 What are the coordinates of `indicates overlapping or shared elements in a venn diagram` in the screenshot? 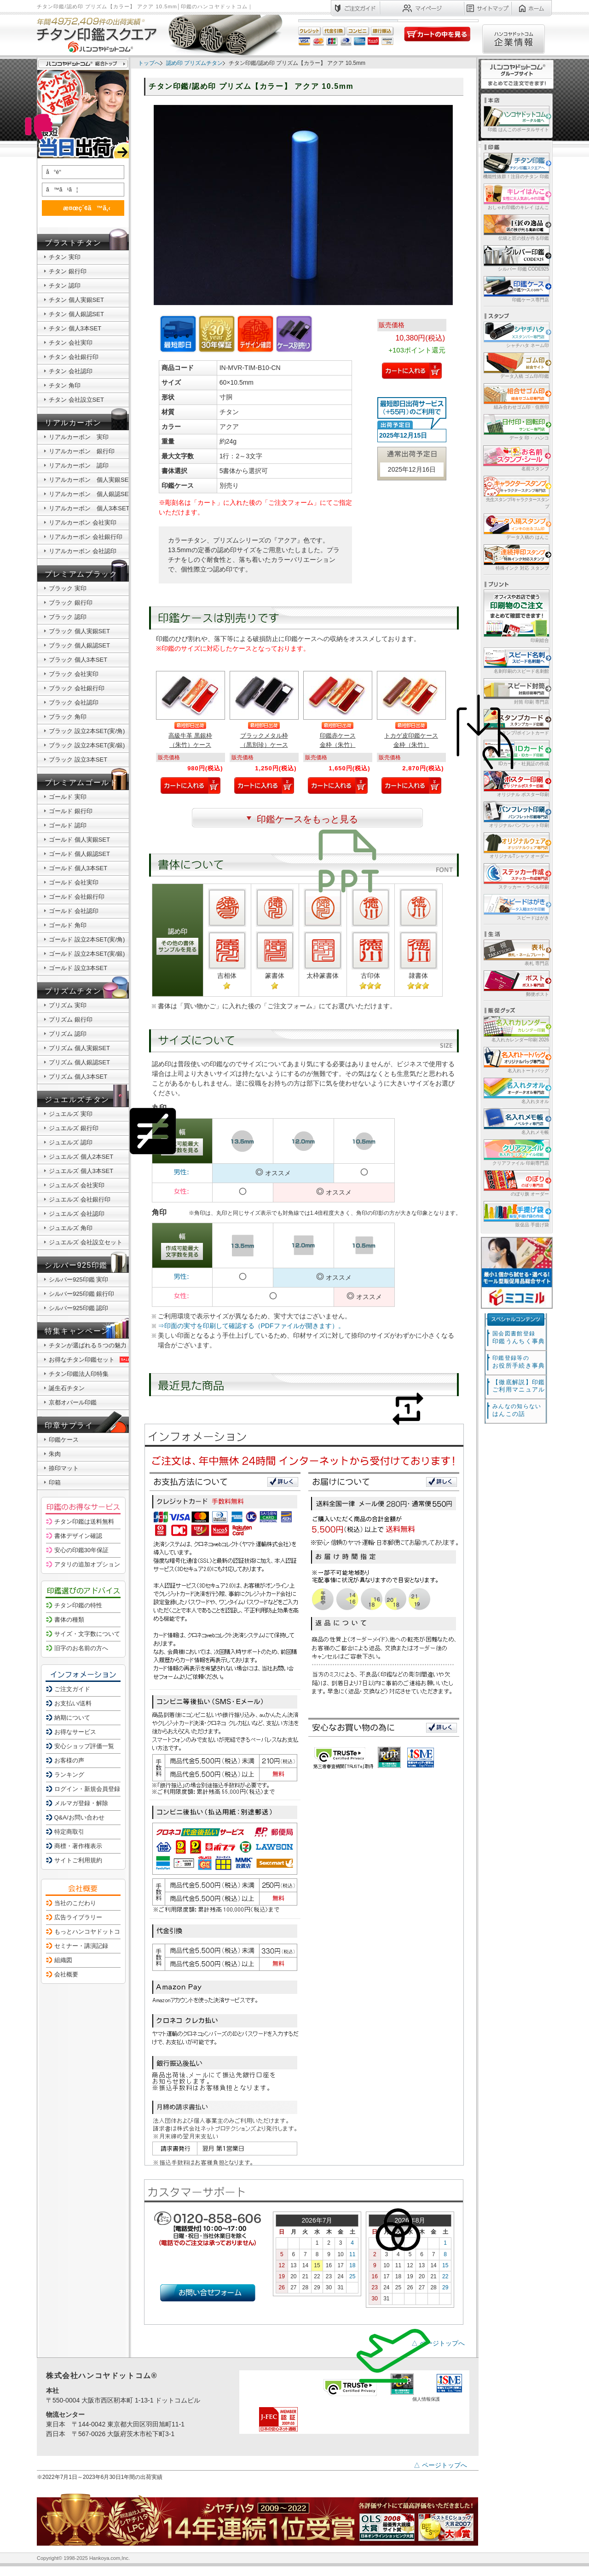 It's located at (398, 2230).